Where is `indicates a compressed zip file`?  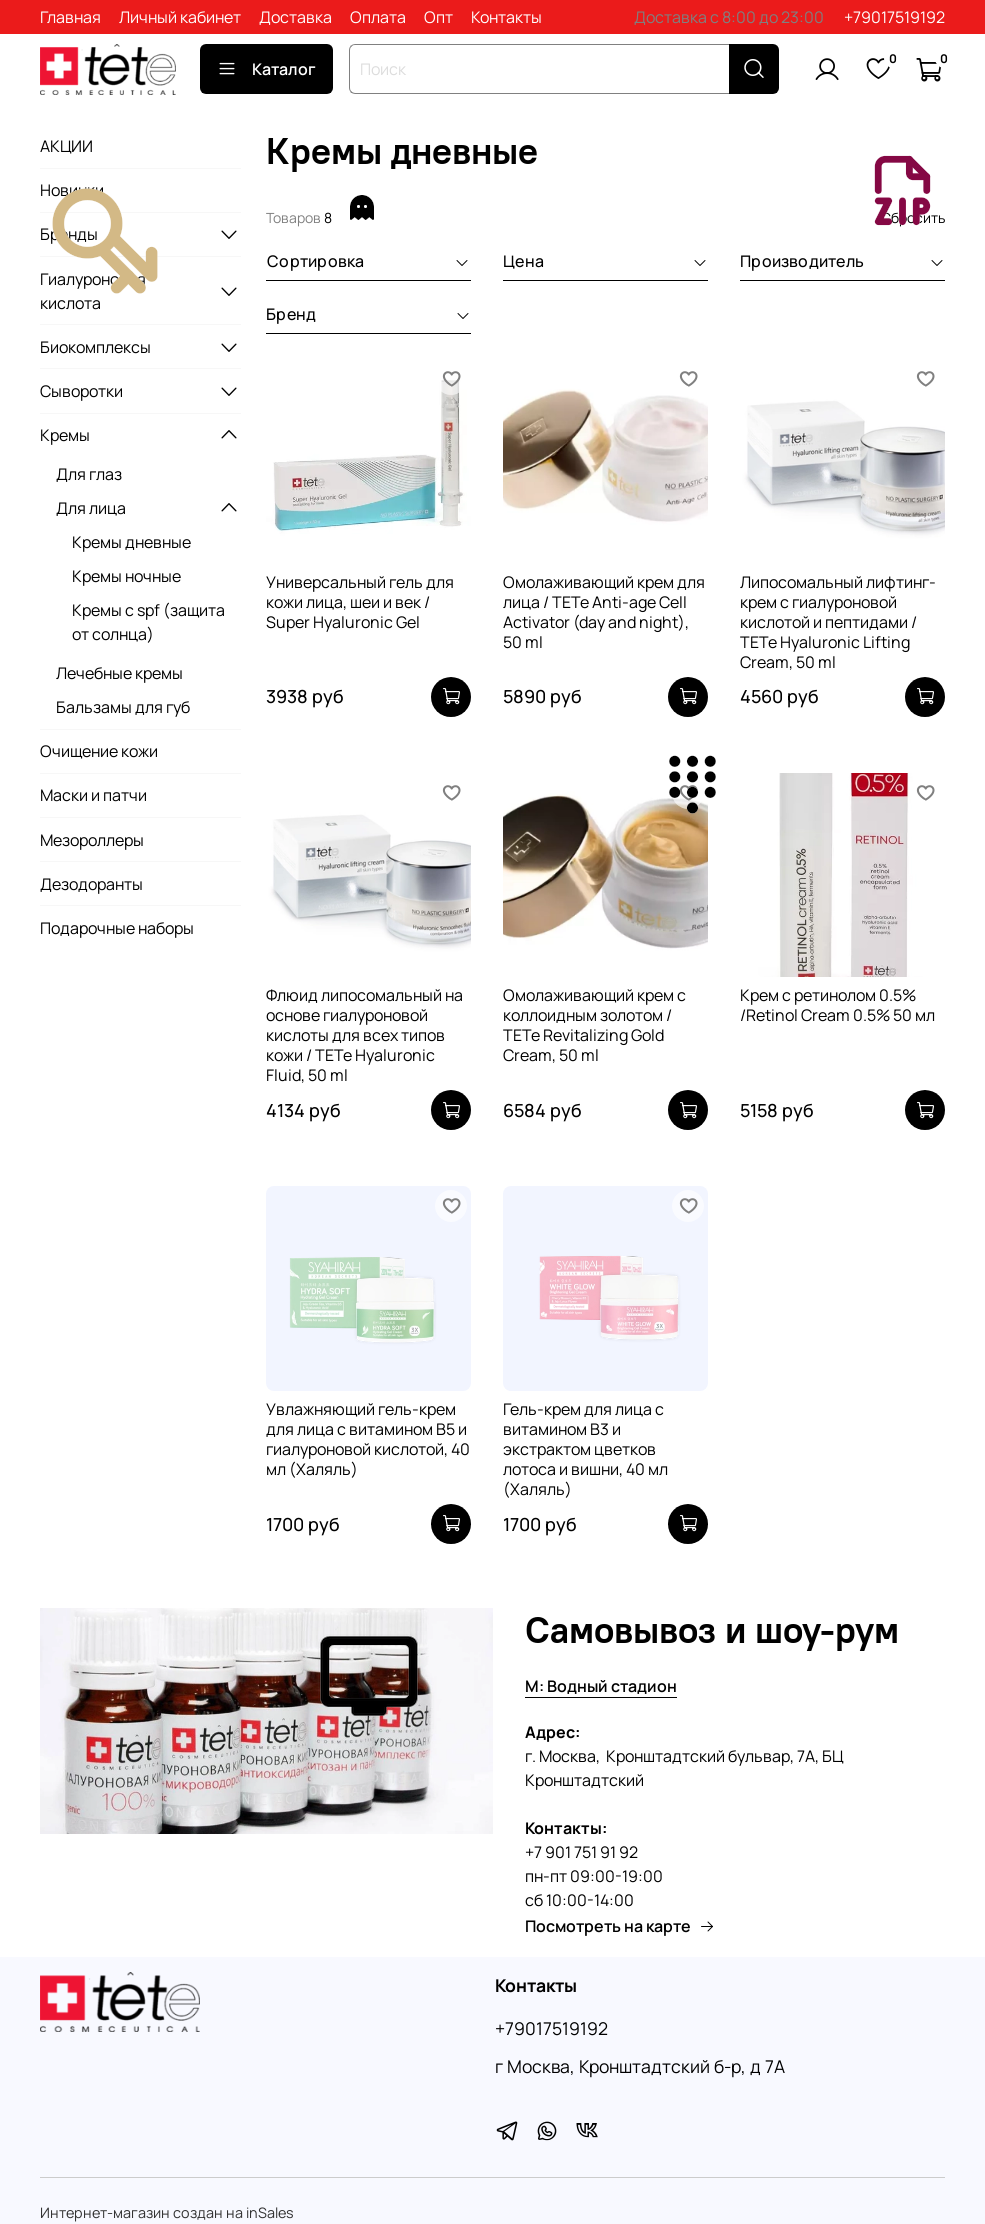 indicates a compressed zip file is located at coordinates (902, 190).